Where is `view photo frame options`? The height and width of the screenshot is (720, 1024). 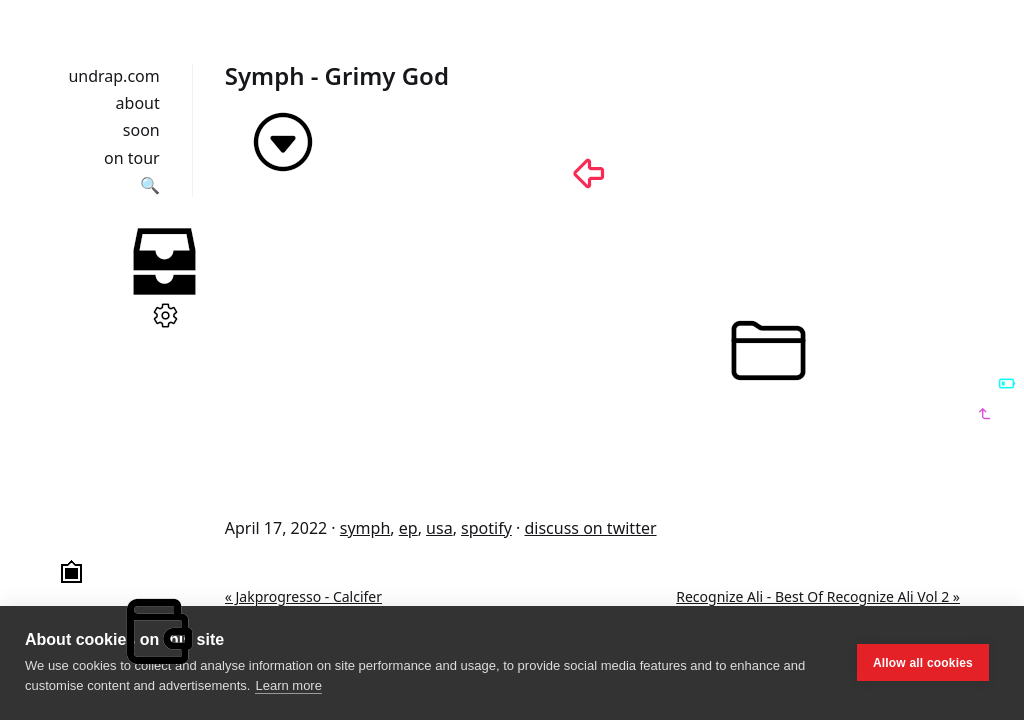
view photo frame options is located at coordinates (71, 572).